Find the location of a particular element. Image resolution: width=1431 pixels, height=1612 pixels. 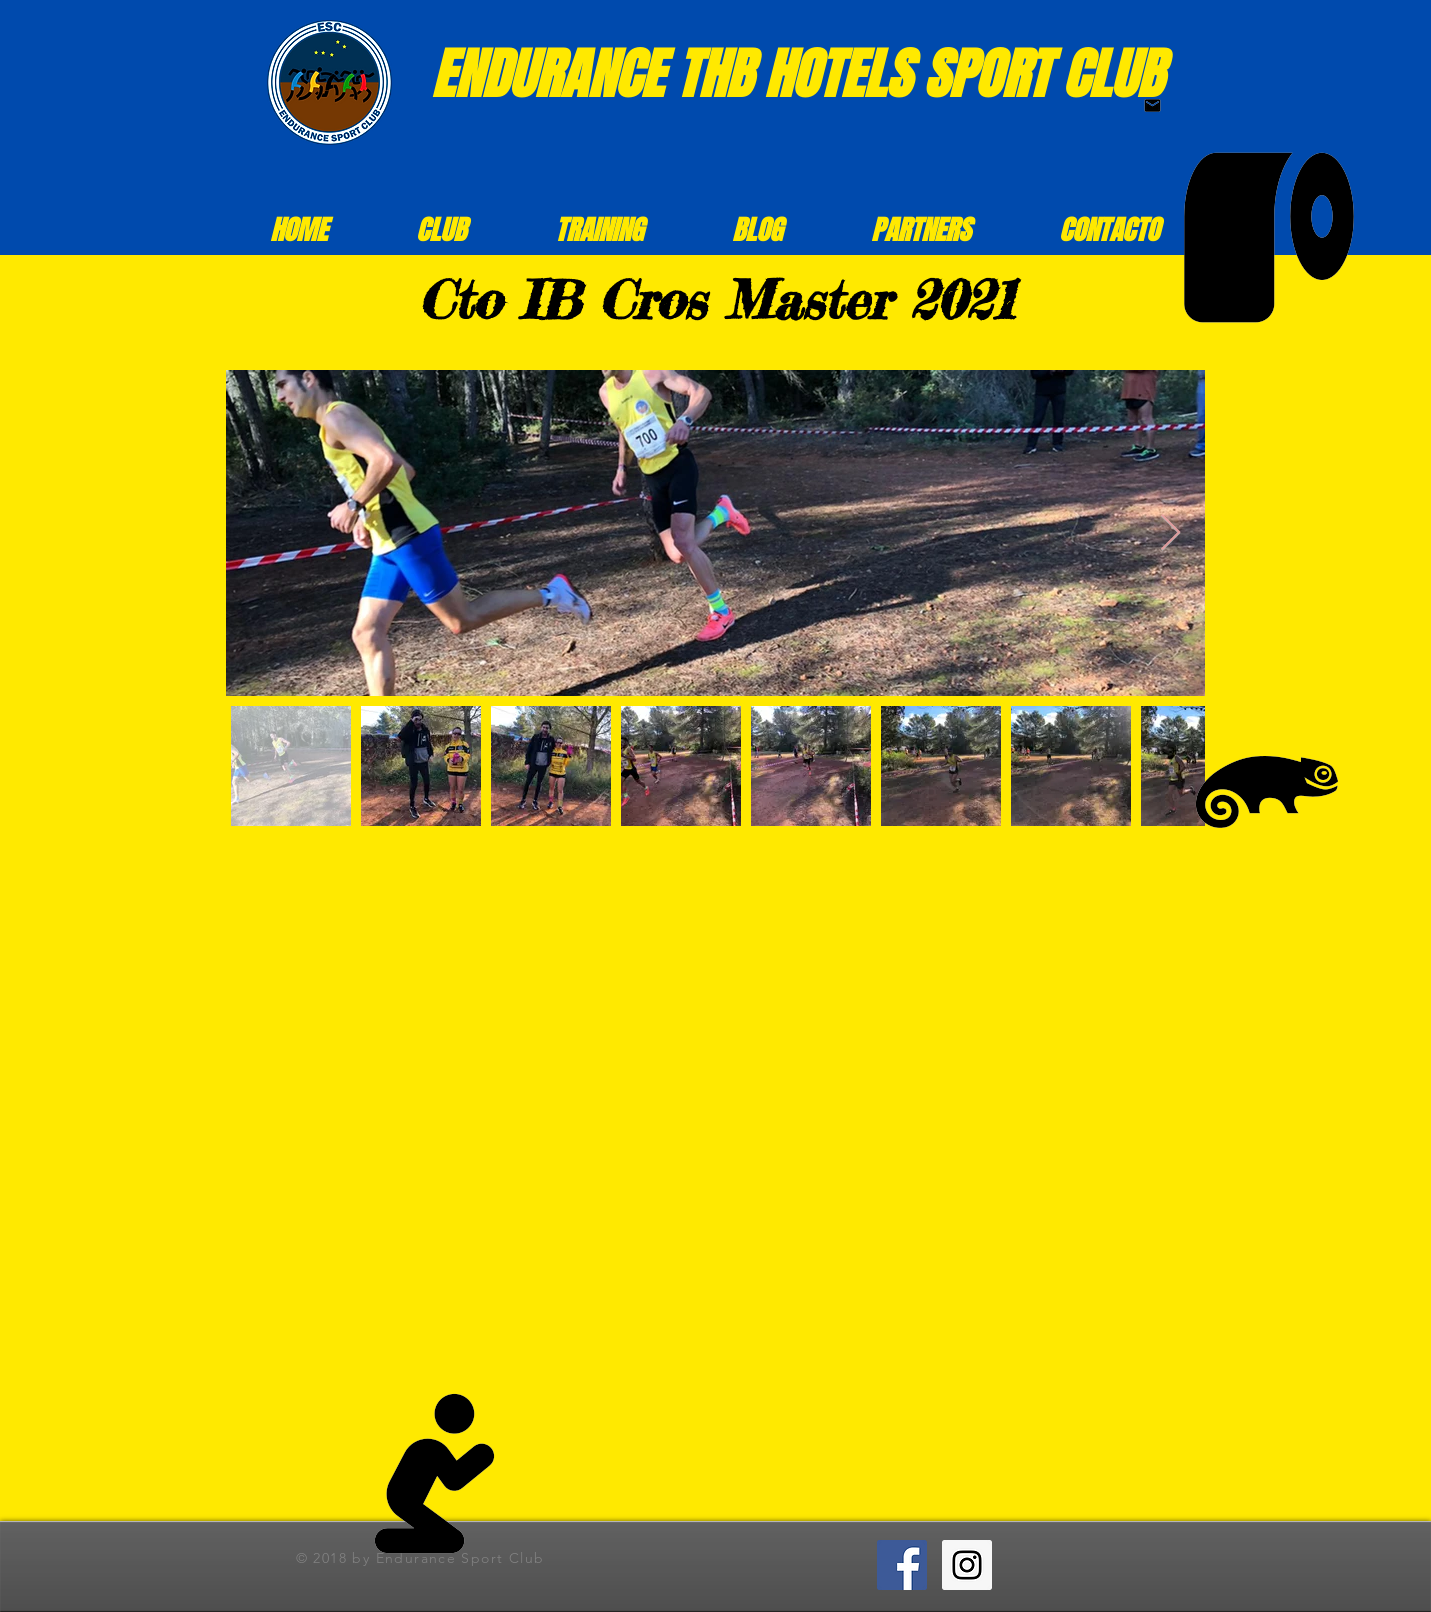

openSUSE Linux distribution logo is located at coordinates (1267, 792).